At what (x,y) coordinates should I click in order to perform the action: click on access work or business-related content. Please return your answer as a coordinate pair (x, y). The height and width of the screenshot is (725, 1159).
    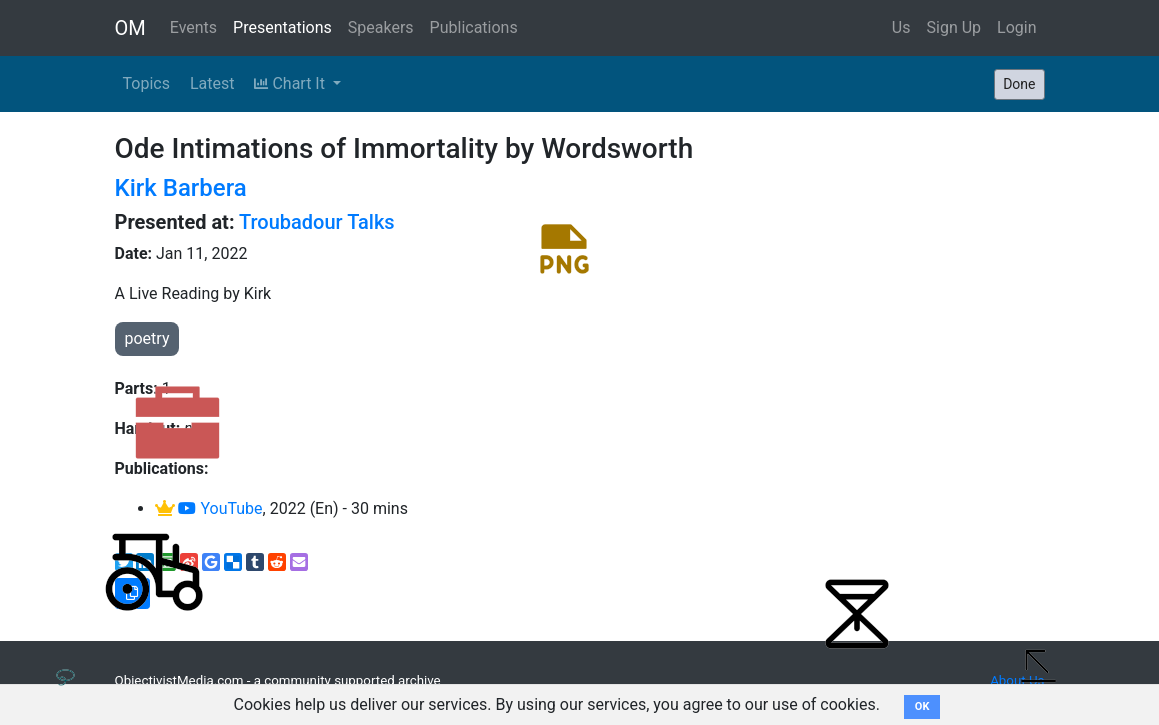
    Looking at the image, I should click on (177, 422).